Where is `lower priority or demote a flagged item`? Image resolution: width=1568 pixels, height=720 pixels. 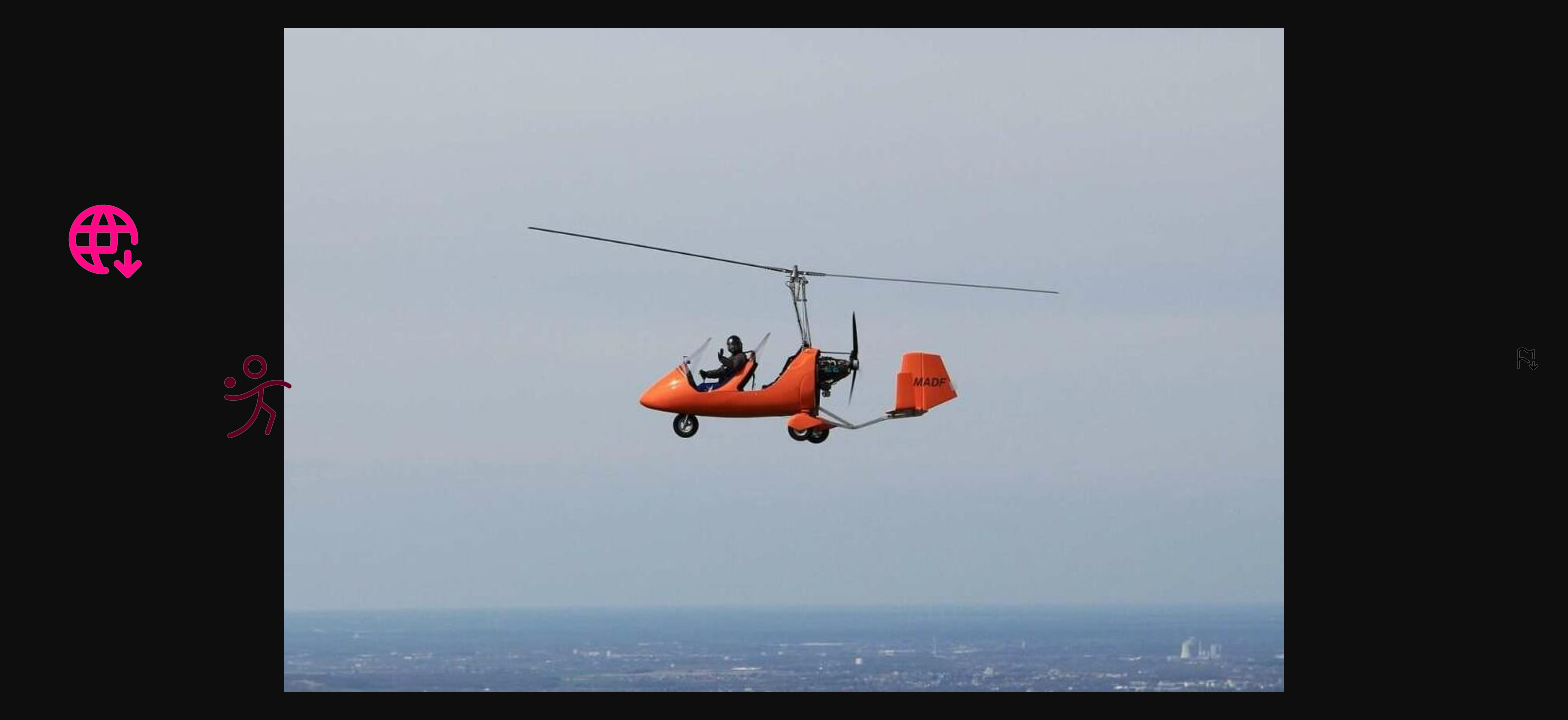 lower priority or demote a flagged item is located at coordinates (1526, 358).